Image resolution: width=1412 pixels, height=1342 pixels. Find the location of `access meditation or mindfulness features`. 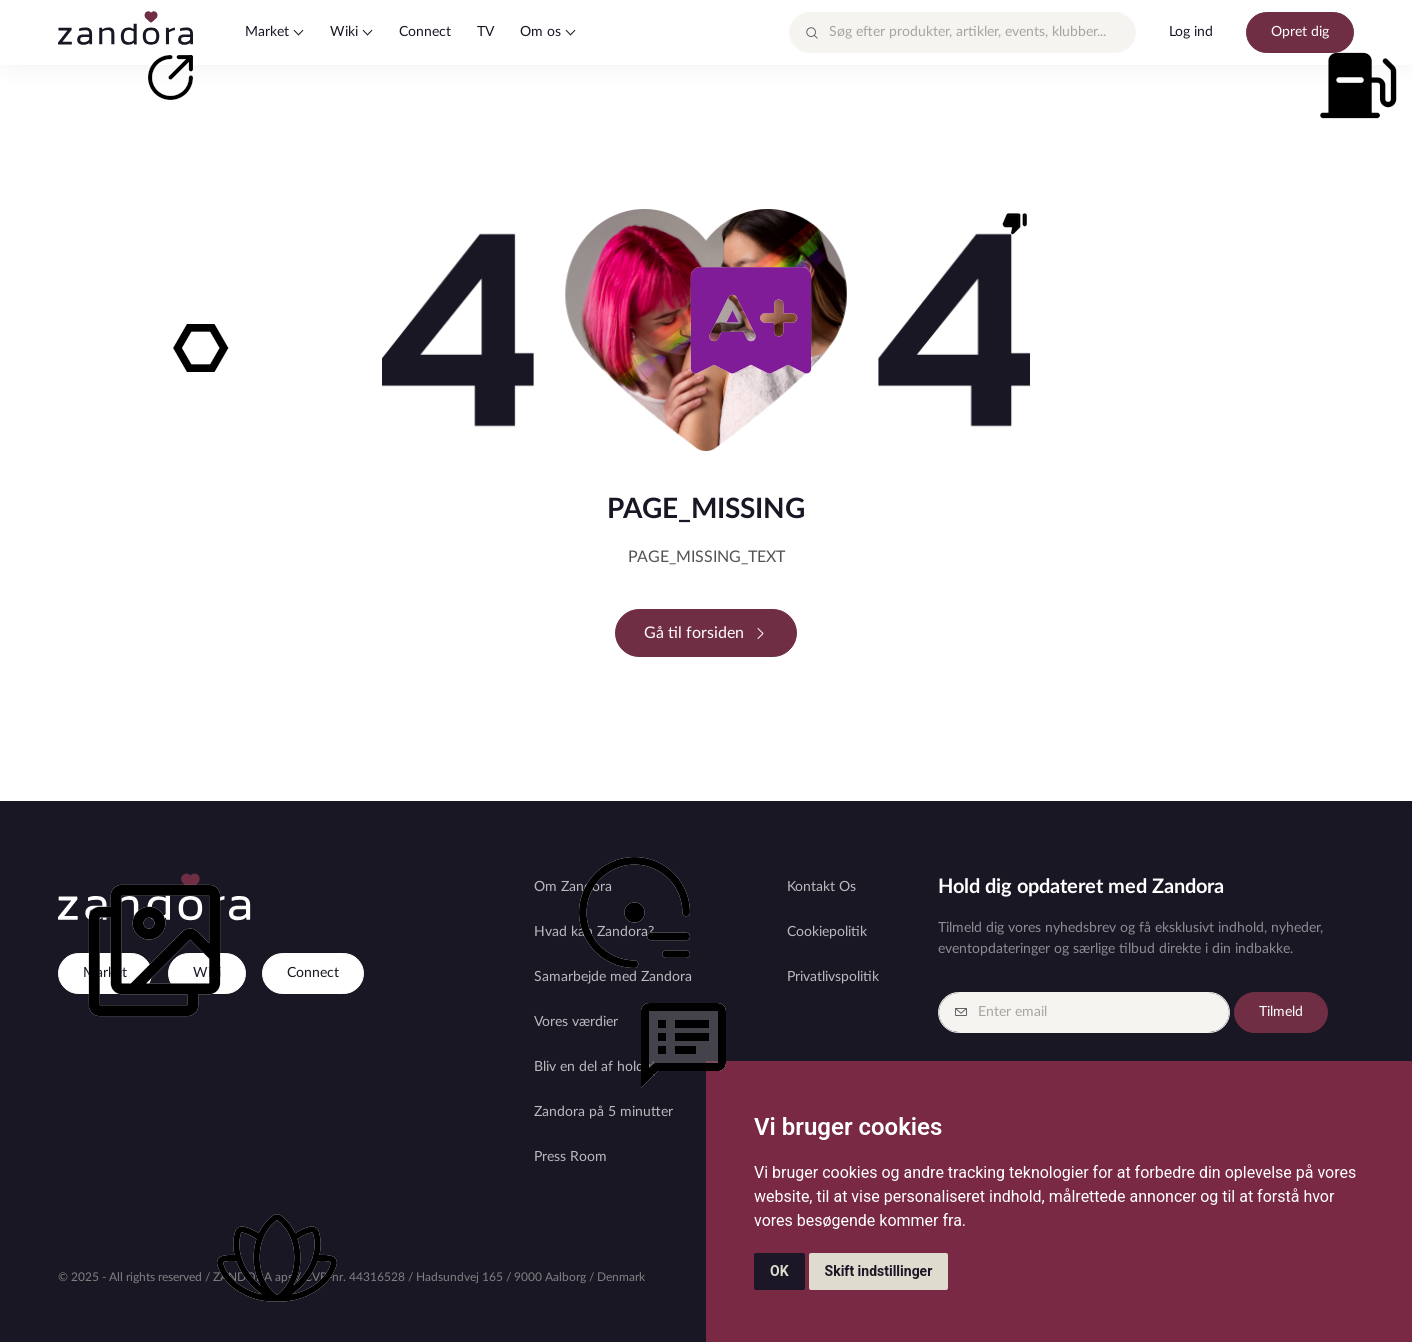

access meditation or mindfulness features is located at coordinates (277, 1262).